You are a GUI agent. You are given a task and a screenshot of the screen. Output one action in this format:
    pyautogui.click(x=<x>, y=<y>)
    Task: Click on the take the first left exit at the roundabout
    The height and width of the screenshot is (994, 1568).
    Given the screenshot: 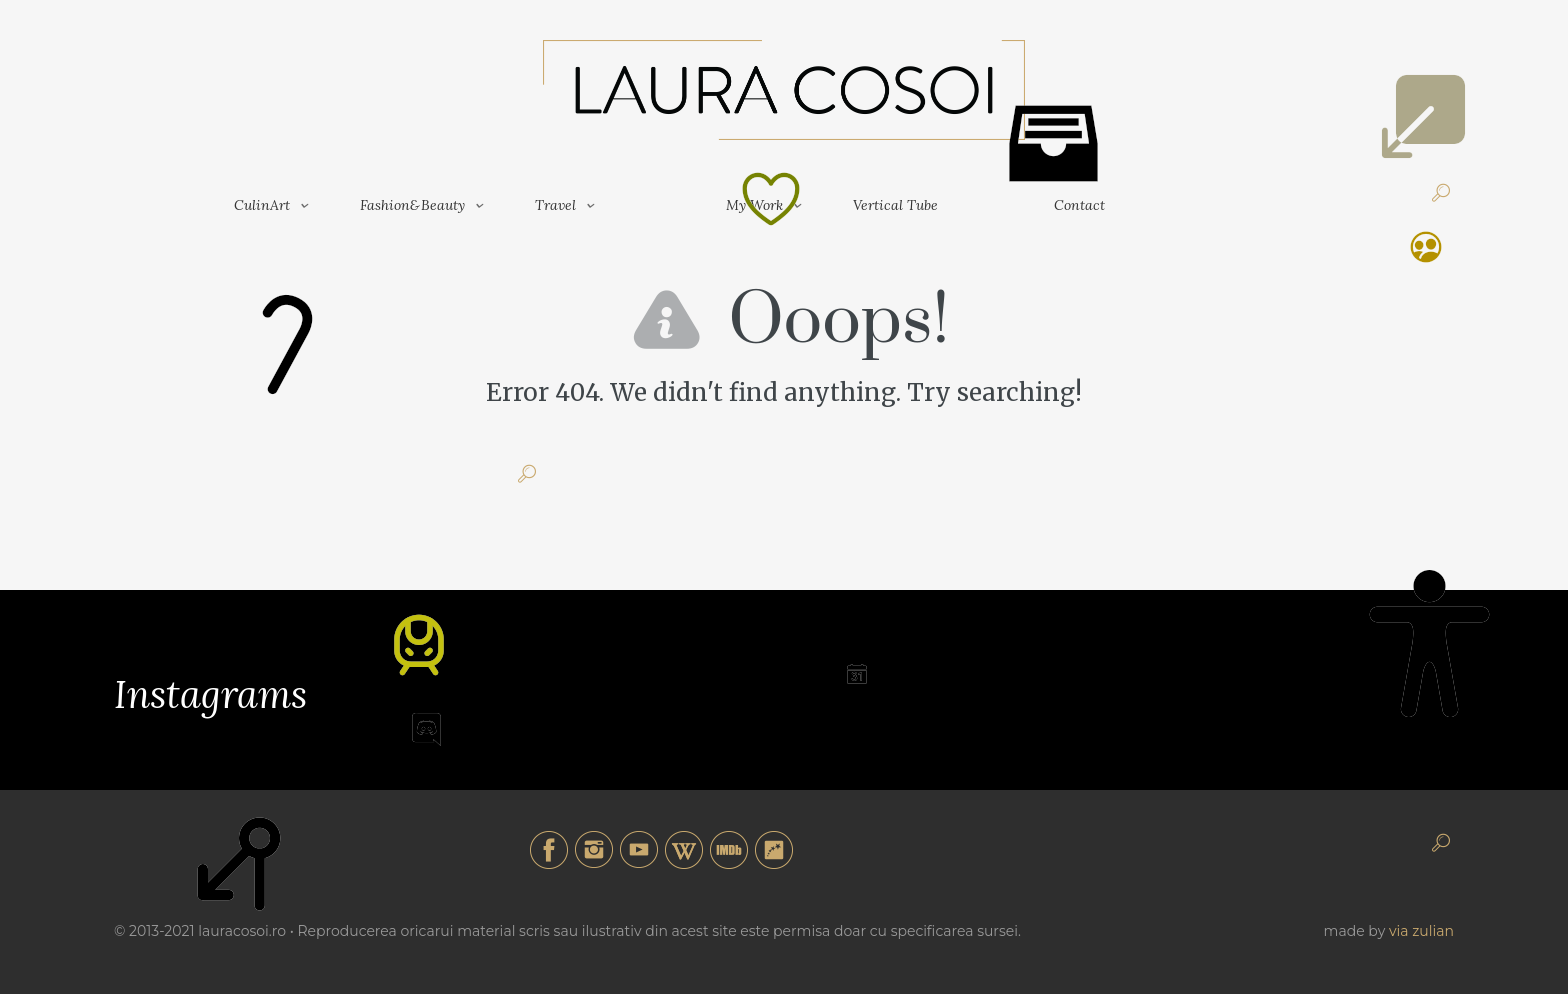 What is the action you would take?
    pyautogui.click(x=239, y=864)
    